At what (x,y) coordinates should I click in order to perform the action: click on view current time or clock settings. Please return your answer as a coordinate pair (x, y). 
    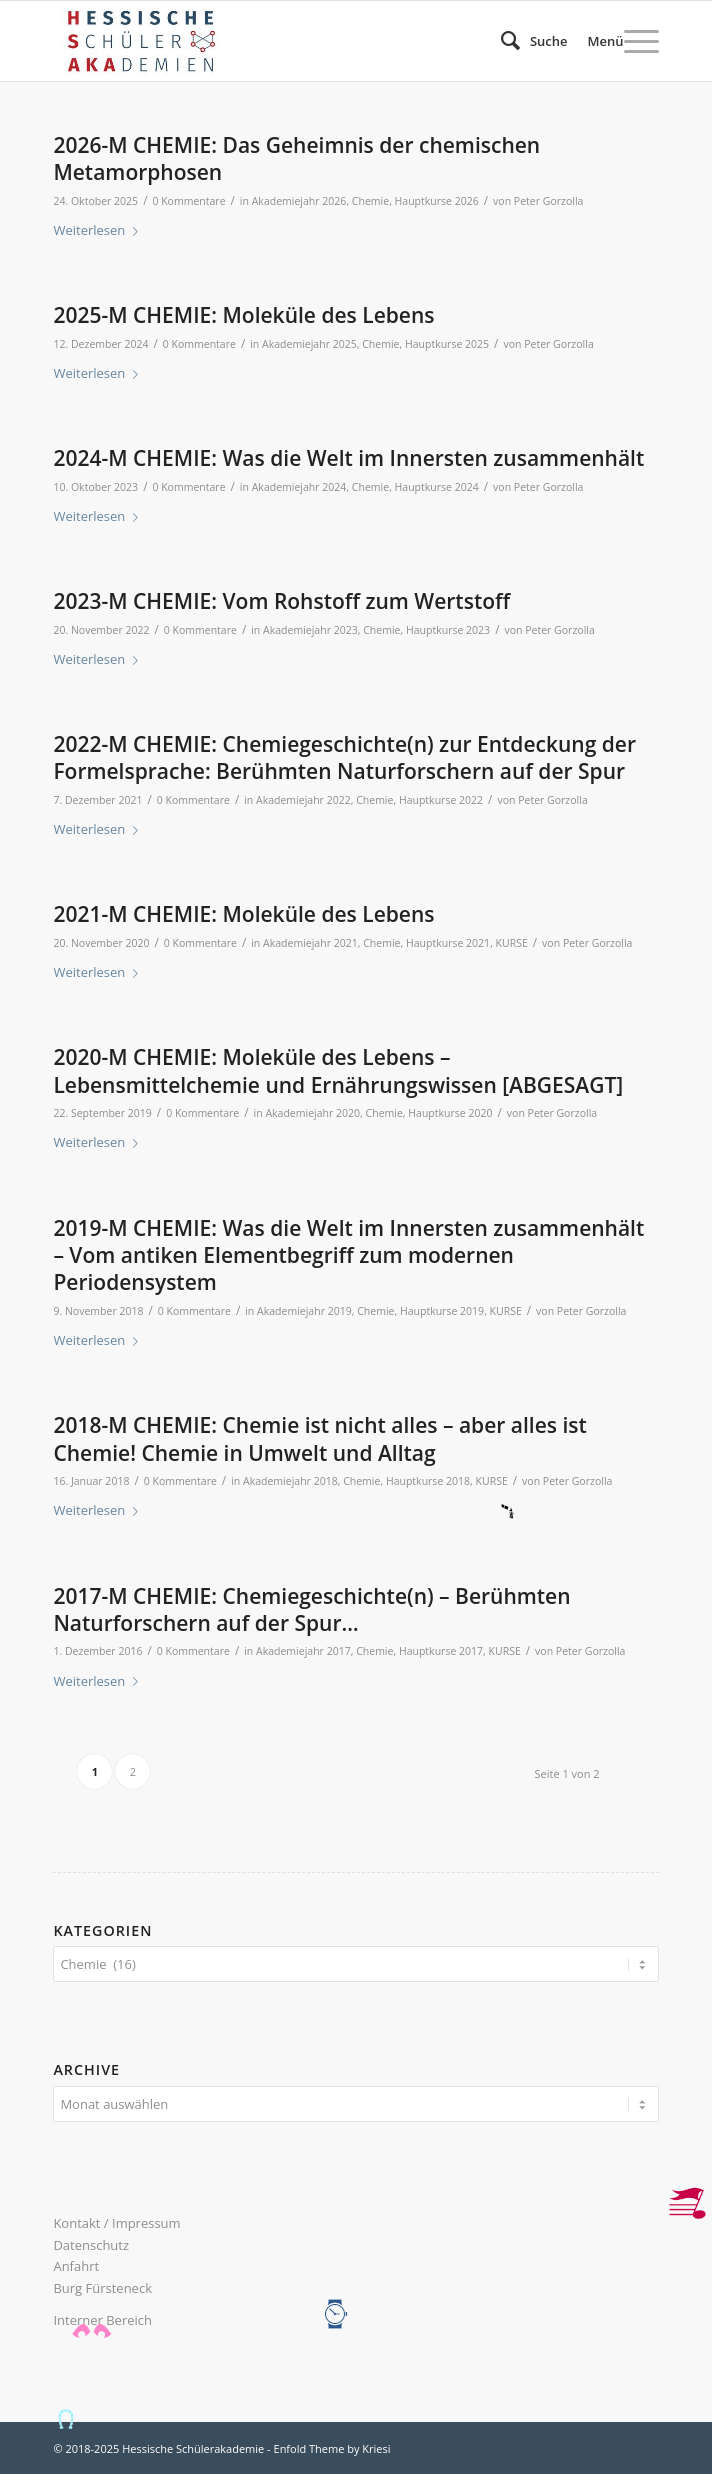
    Looking at the image, I should click on (335, 2314).